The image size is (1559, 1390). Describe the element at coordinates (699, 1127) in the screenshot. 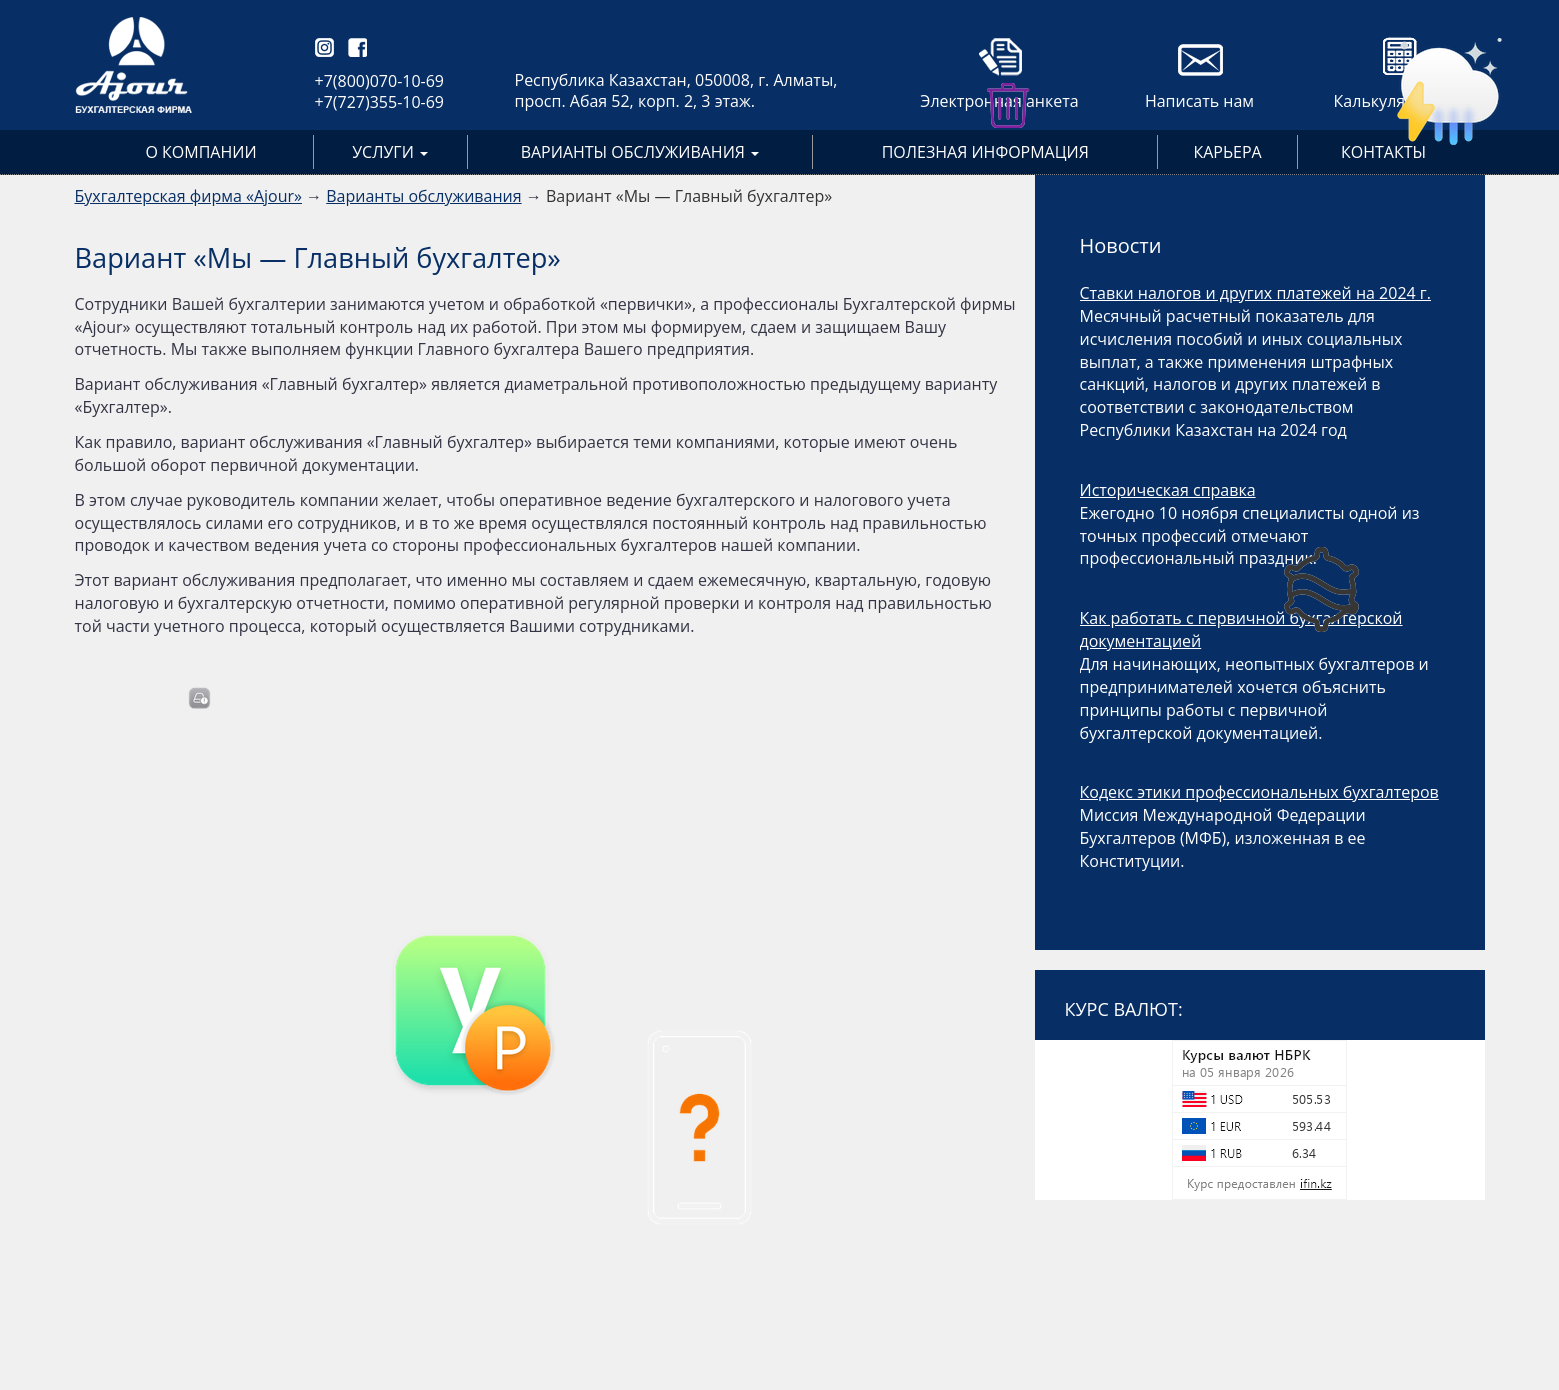

I see `indicates smartphone is disconnected or unpaired` at that location.